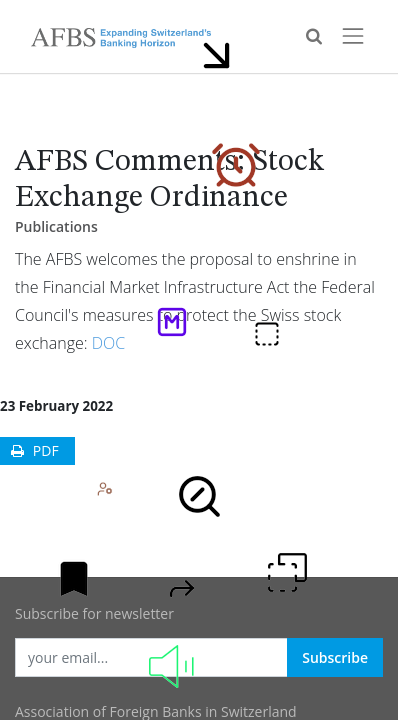 Image resolution: width=398 pixels, height=720 pixels. Describe the element at coordinates (267, 334) in the screenshot. I see `expand content to fill available space` at that location.